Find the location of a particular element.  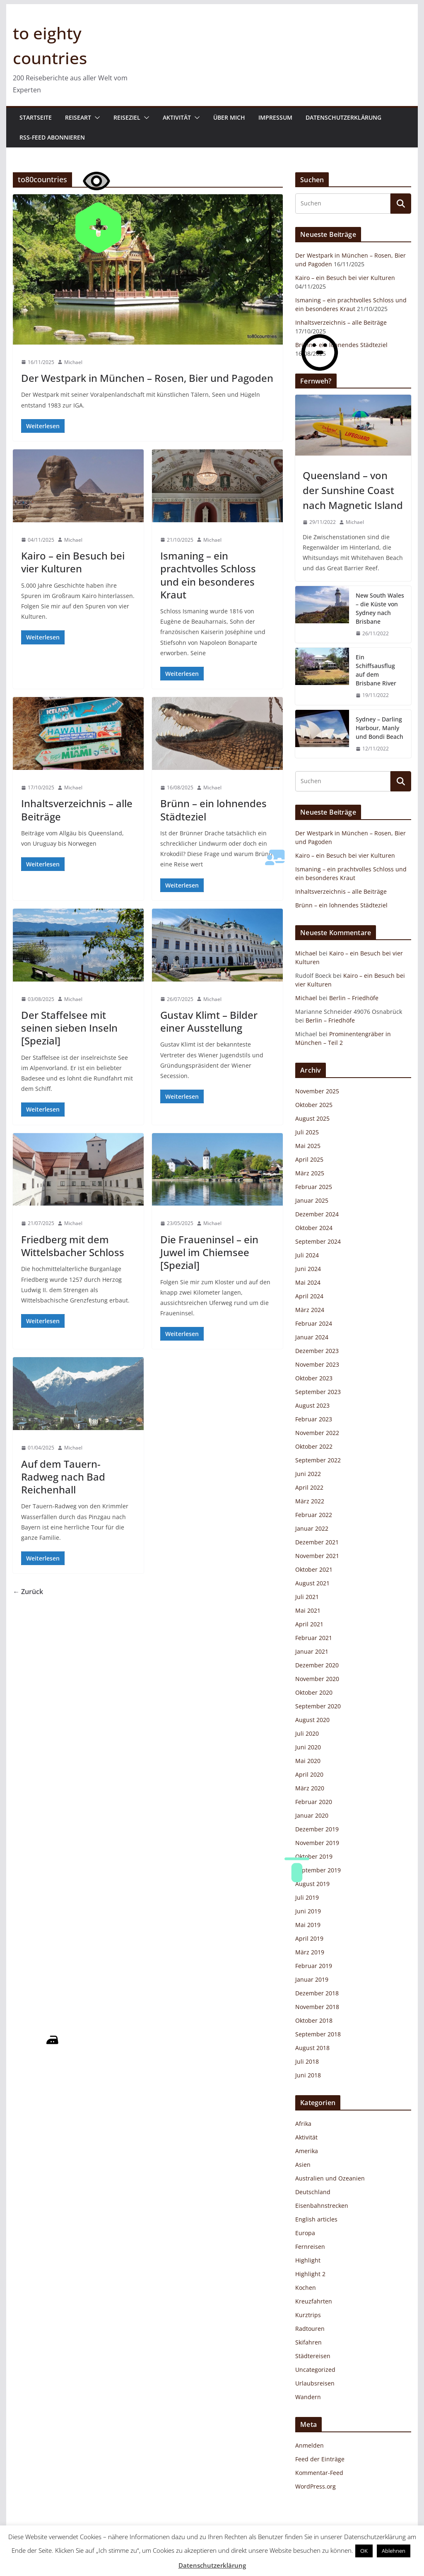

align selected element to top is located at coordinates (297, 1870).